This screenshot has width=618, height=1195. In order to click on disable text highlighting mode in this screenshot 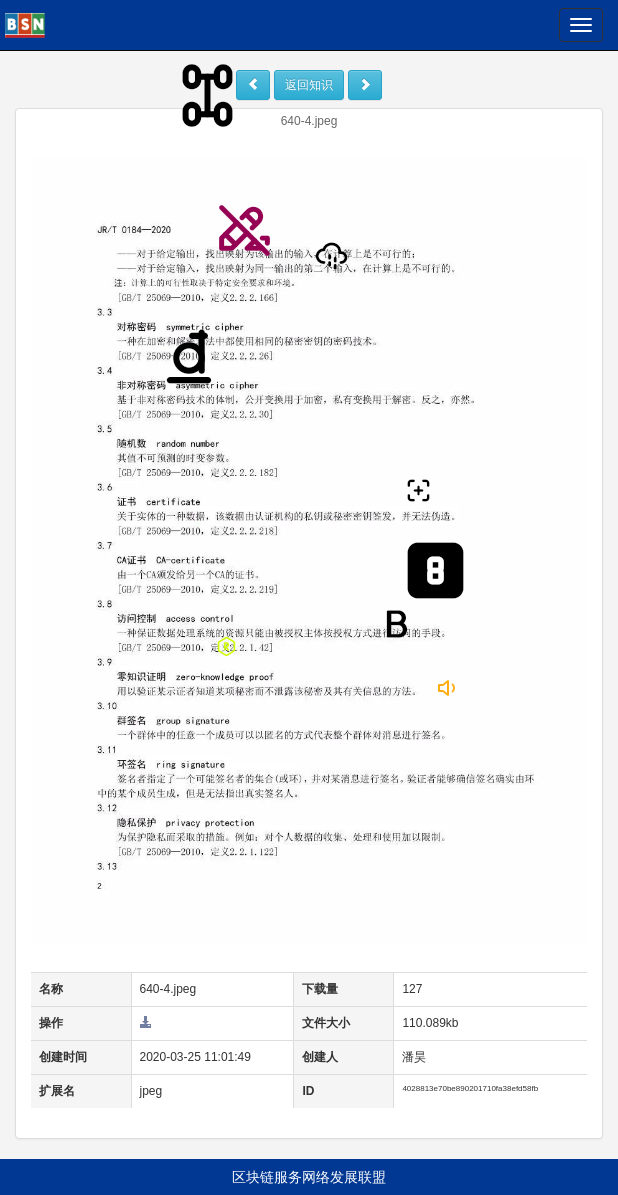, I will do `click(244, 230)`.